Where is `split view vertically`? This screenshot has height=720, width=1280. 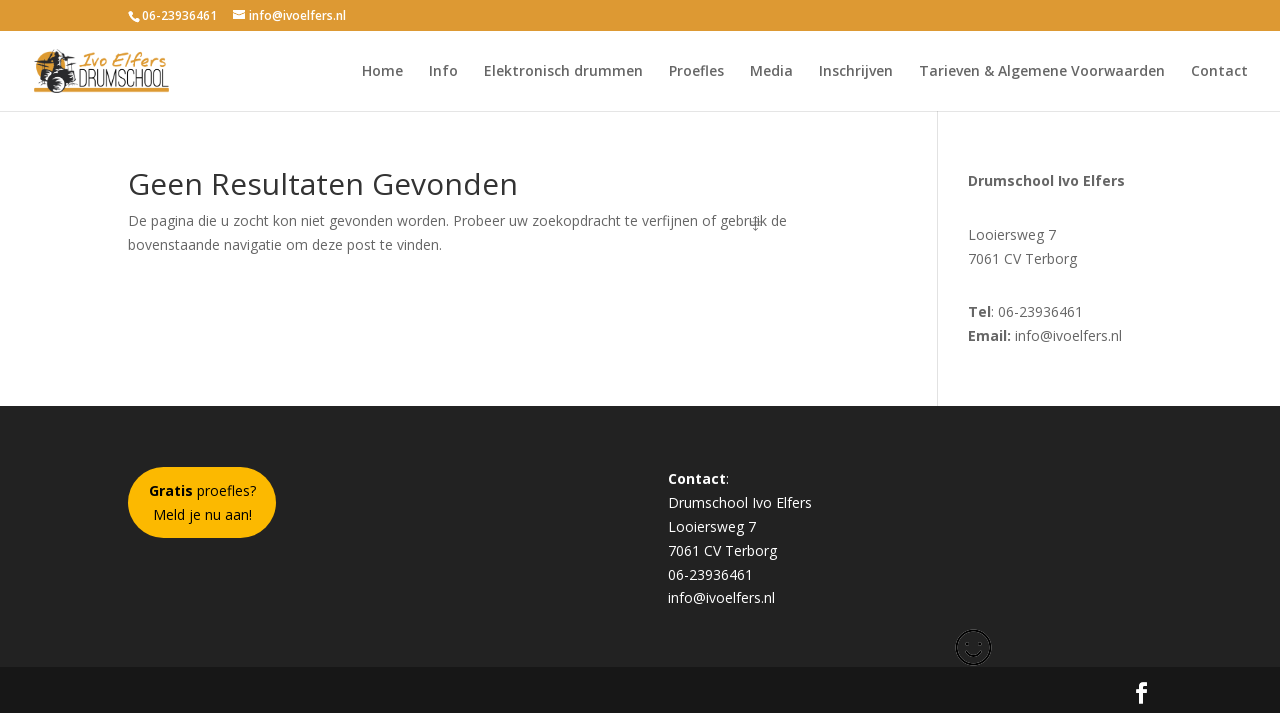 split view vertically is located at coordinates (755, 223).